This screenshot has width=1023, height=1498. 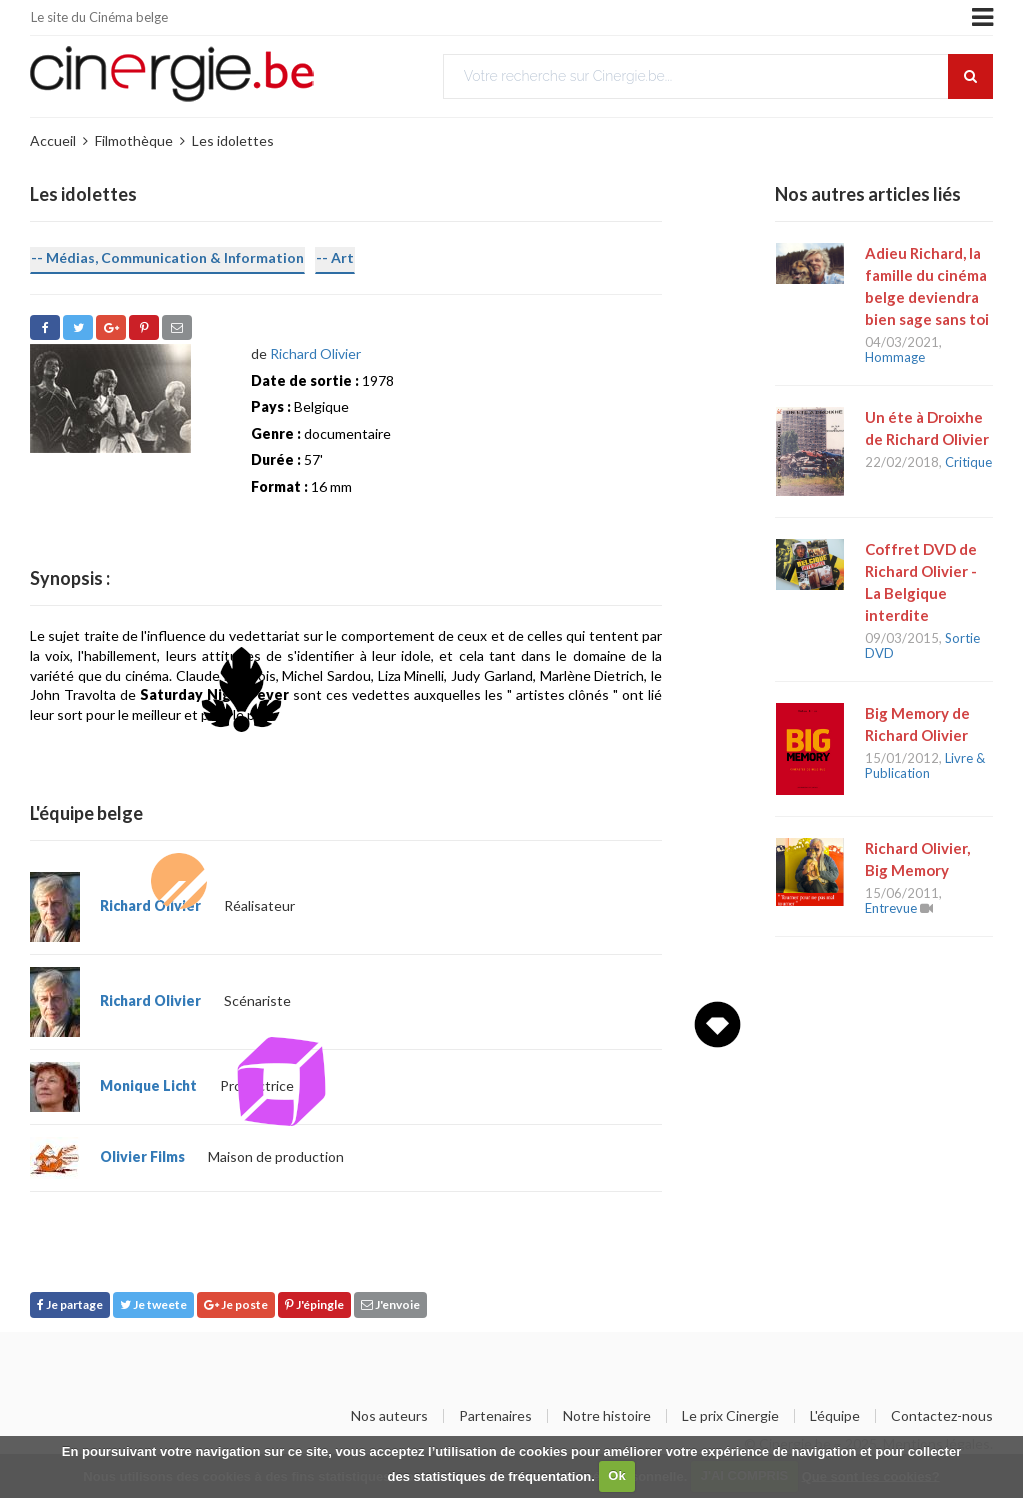 What do you see at coordinates (717, 1024) in the screenshot?
I see `copper cryptocurrency logo` at bounding box center [717, 1024].